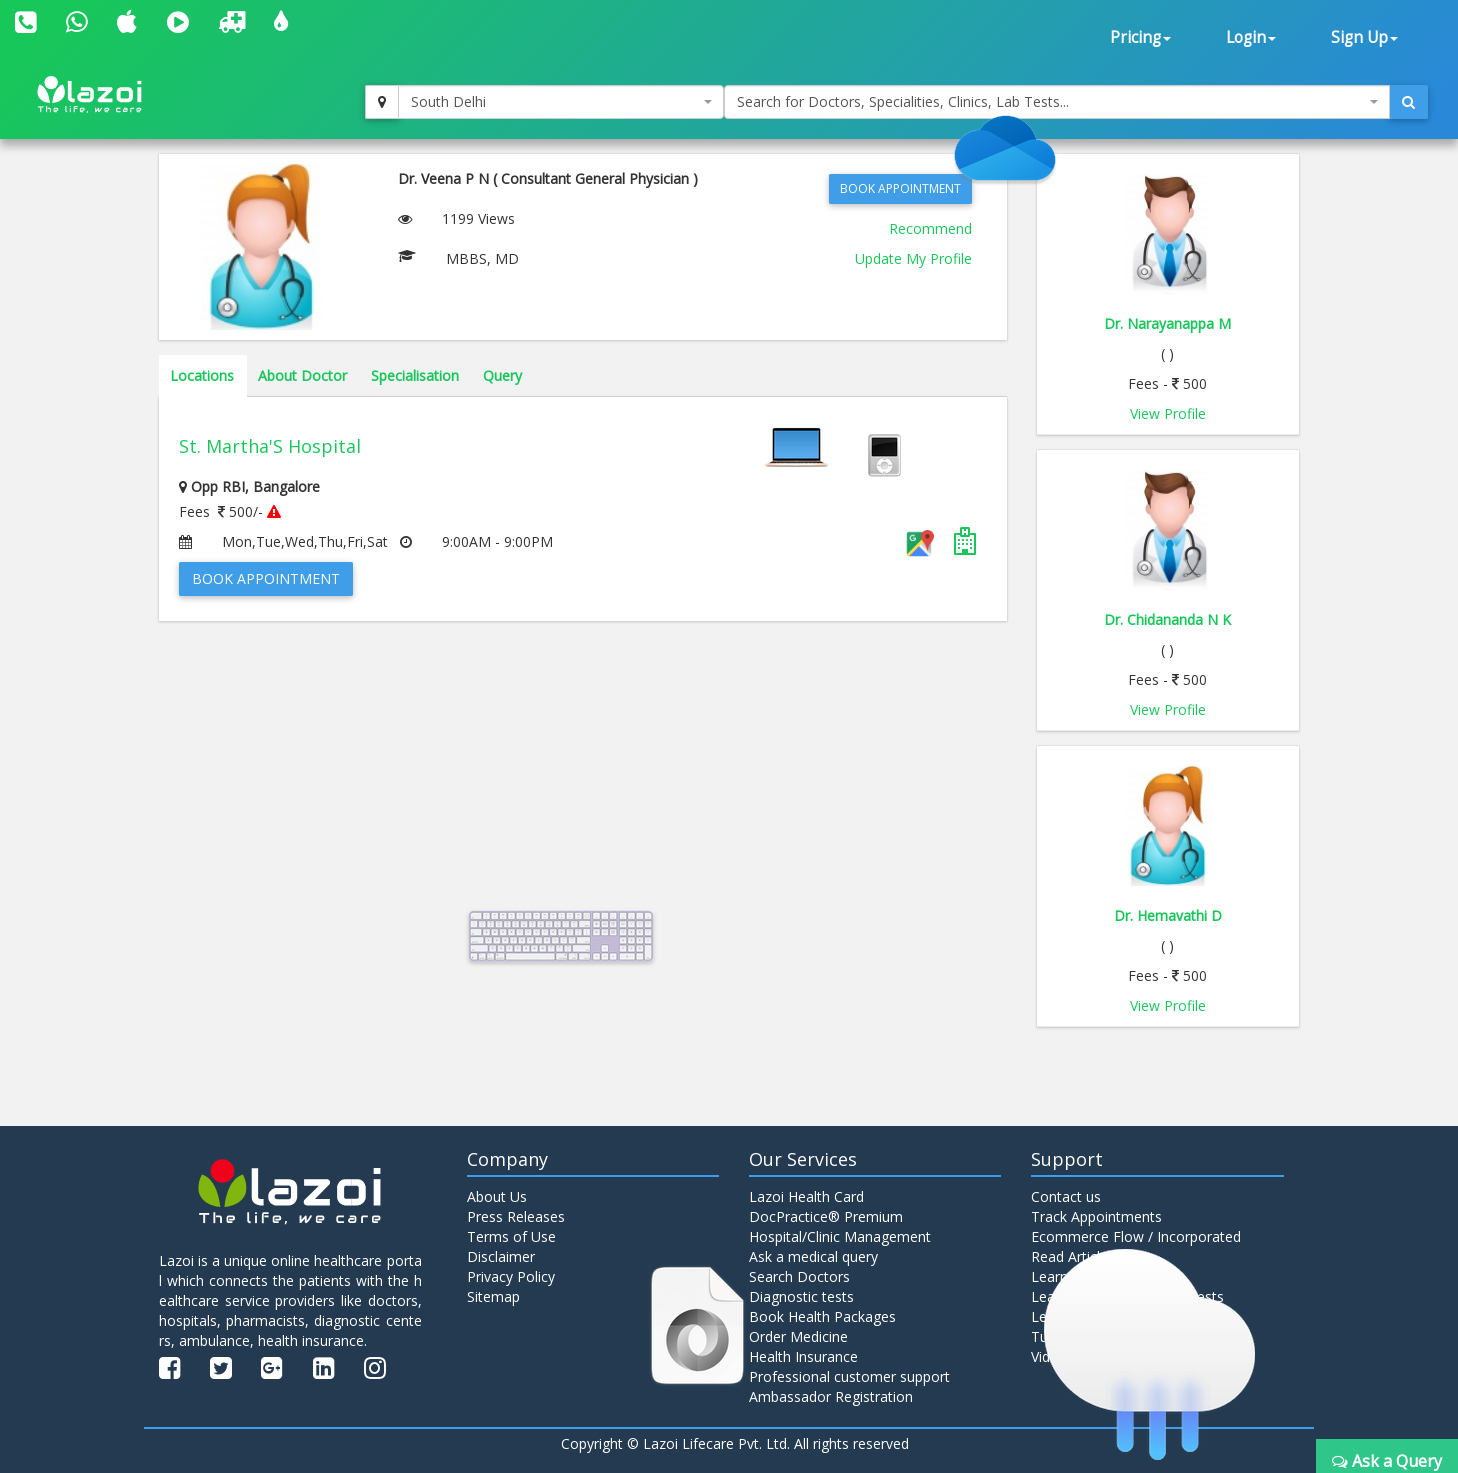 The height and width of the screenshot is (1473, 1458). What do you see at coordinates (697, 1325) in the screenshot?
I see `a JSON file type indicator` at bounding box center [697, 1325].